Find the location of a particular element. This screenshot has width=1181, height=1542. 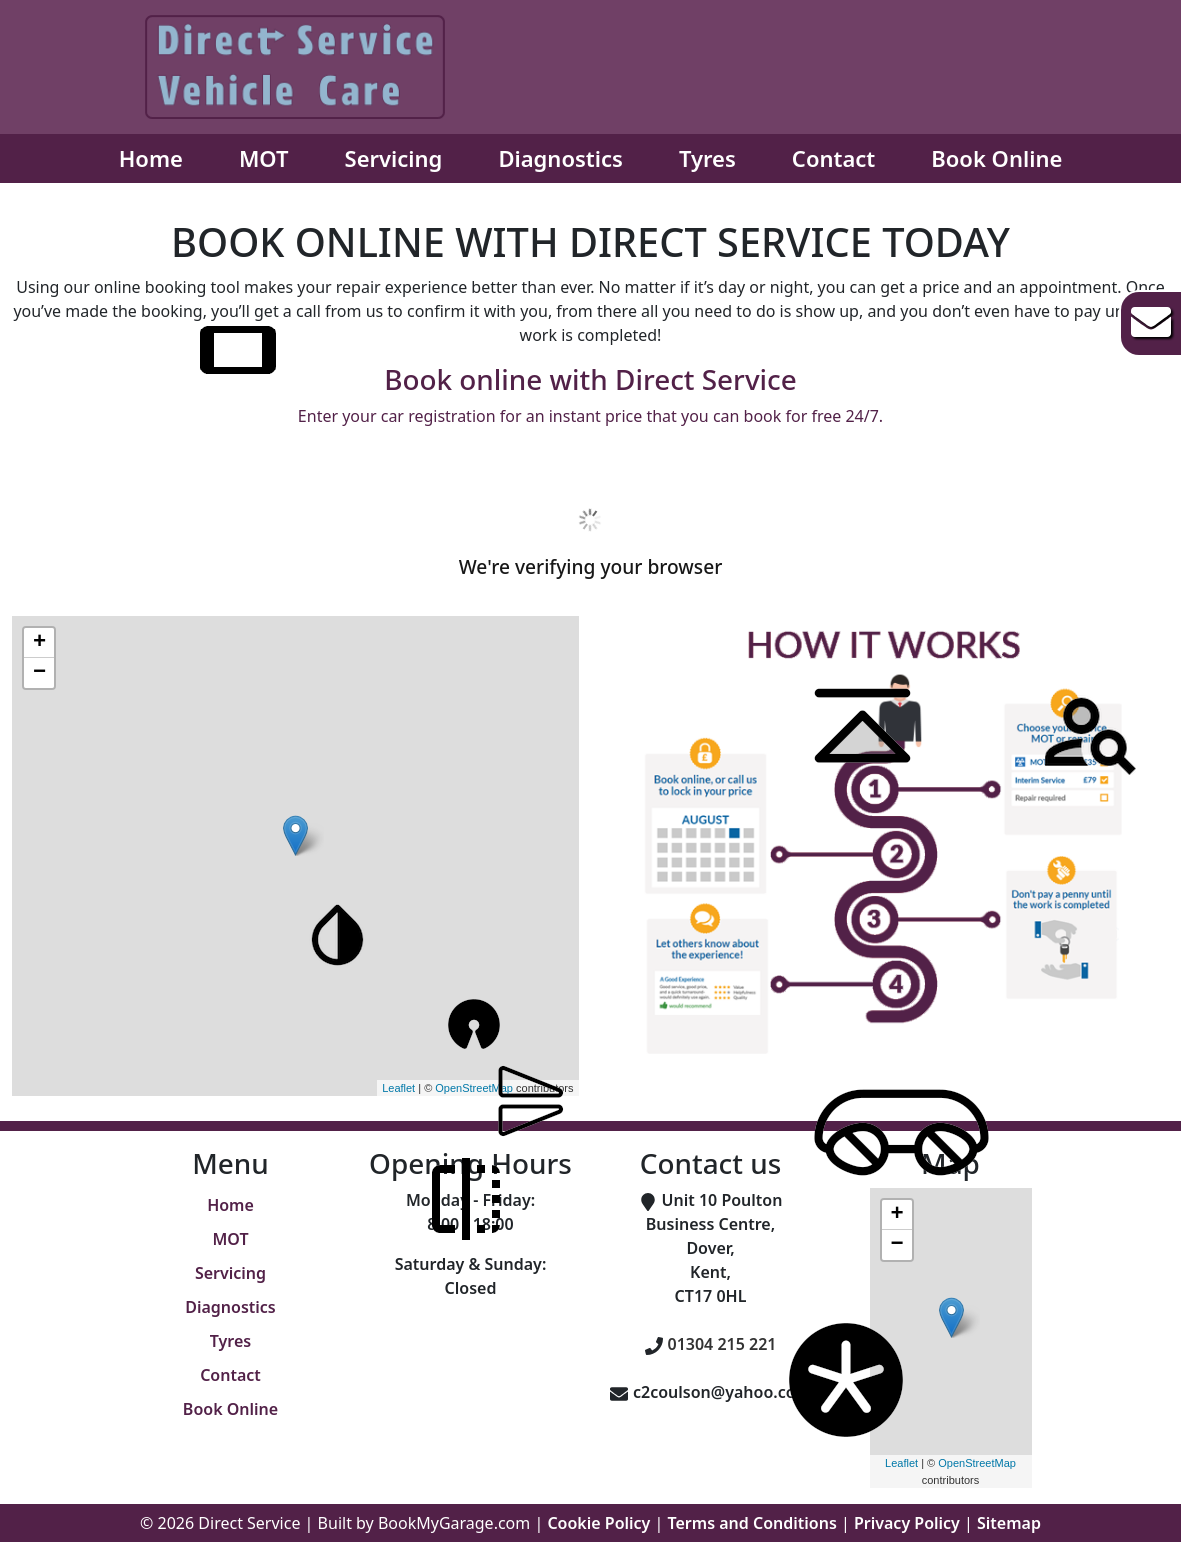

collapse content or panel upward is located at coordinates (862, 723).